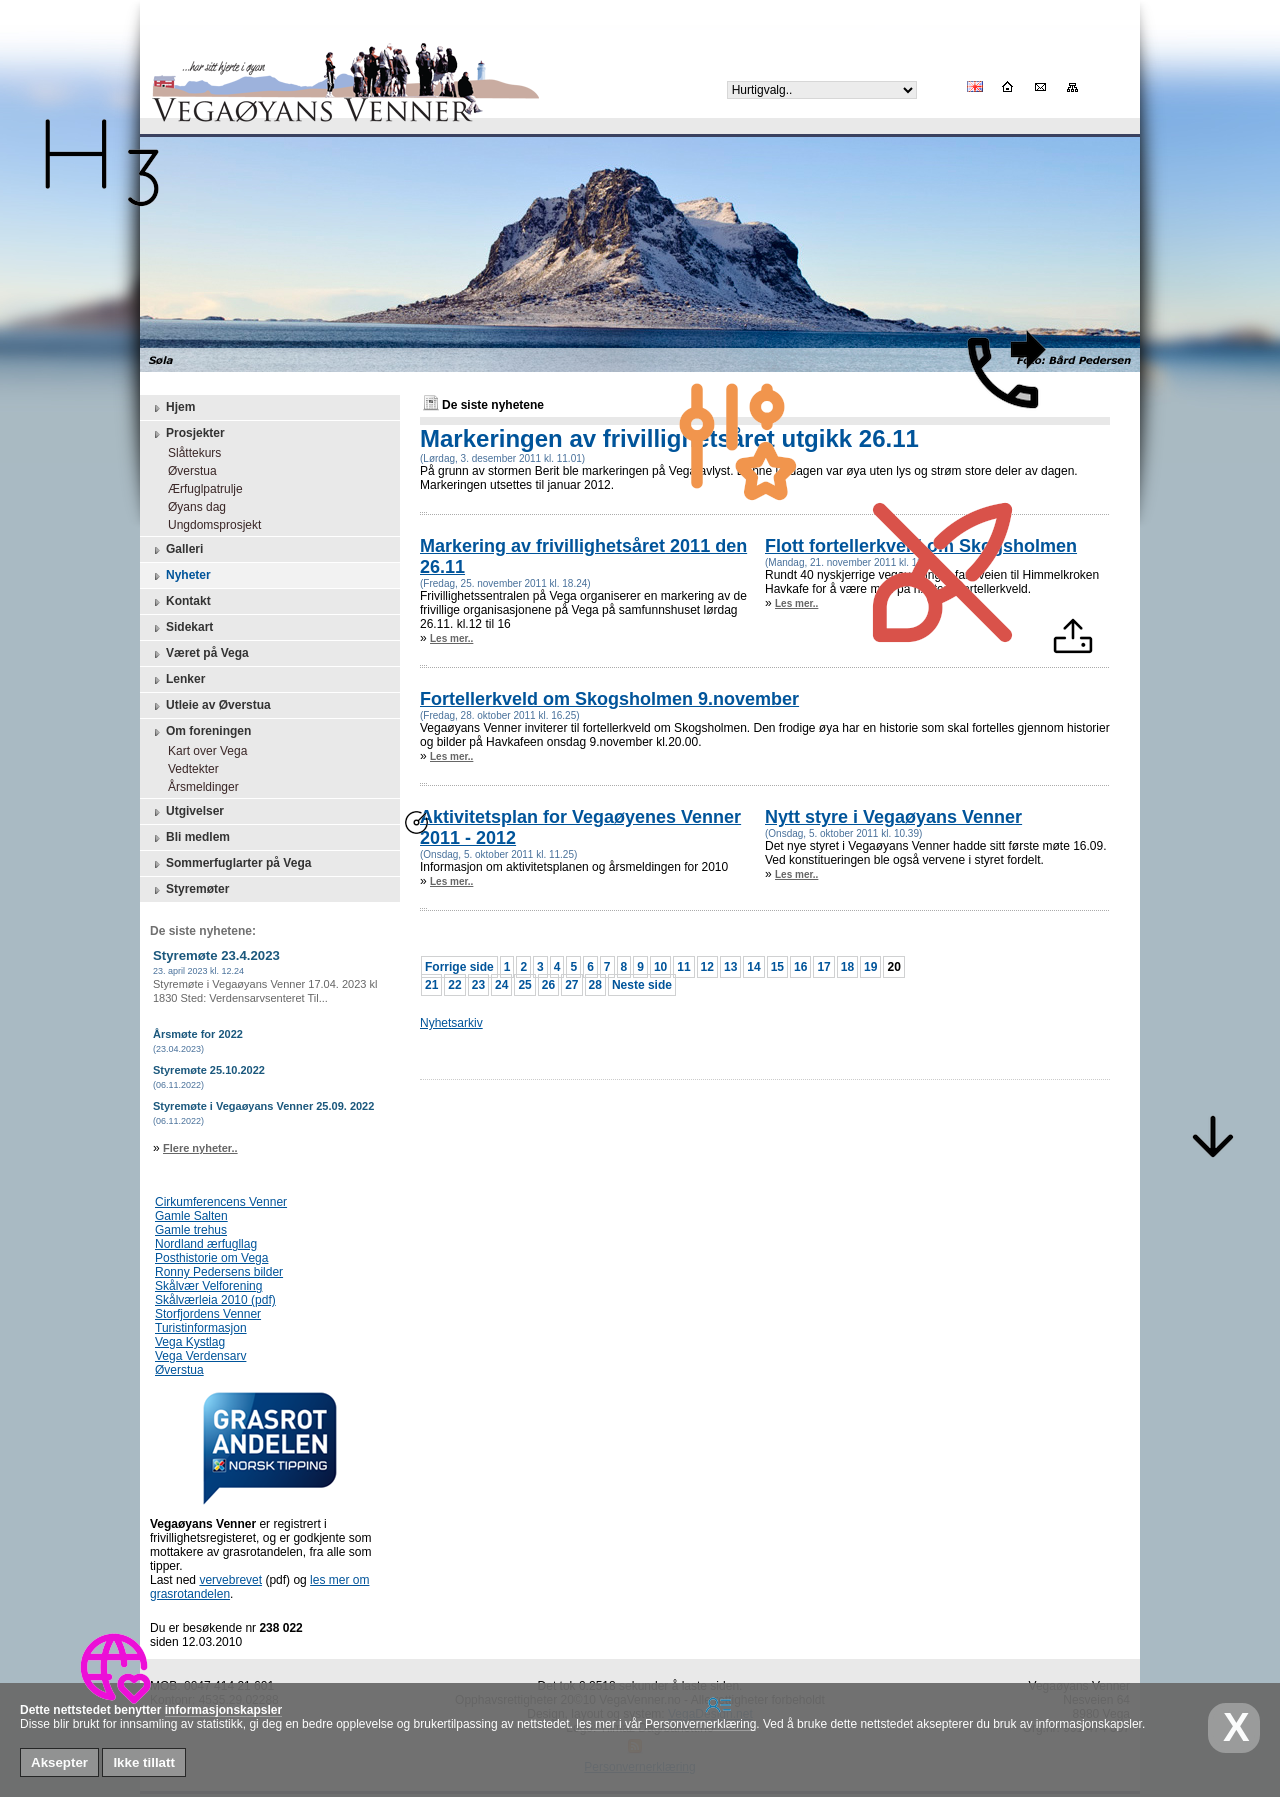  What do you see at coordinates (95, 160) in the screenshot?
I see `format text as heading level 3` at bounding box center [95, 160].